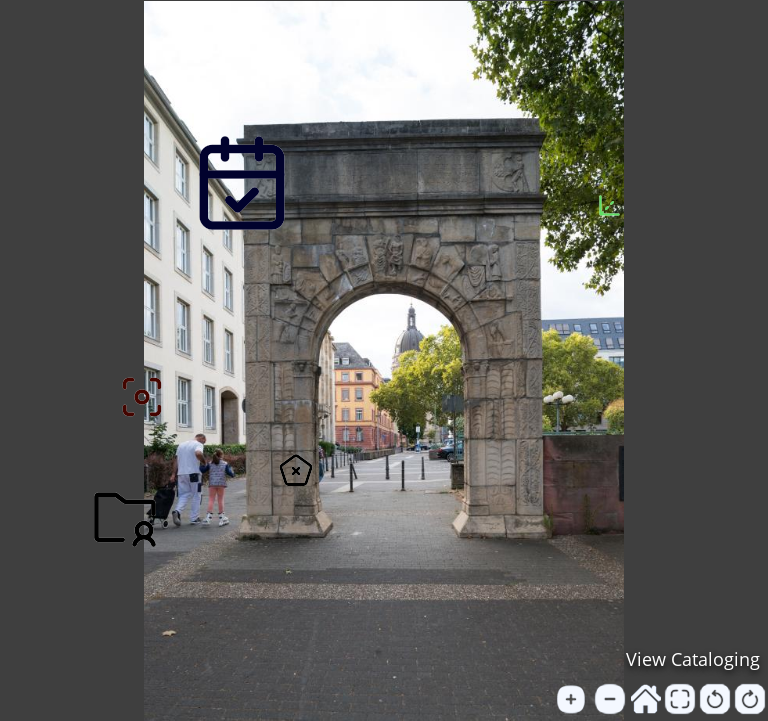 The image size is (768, 721). I want to click on confirm or complete a scheduled event, so click(242, 183).